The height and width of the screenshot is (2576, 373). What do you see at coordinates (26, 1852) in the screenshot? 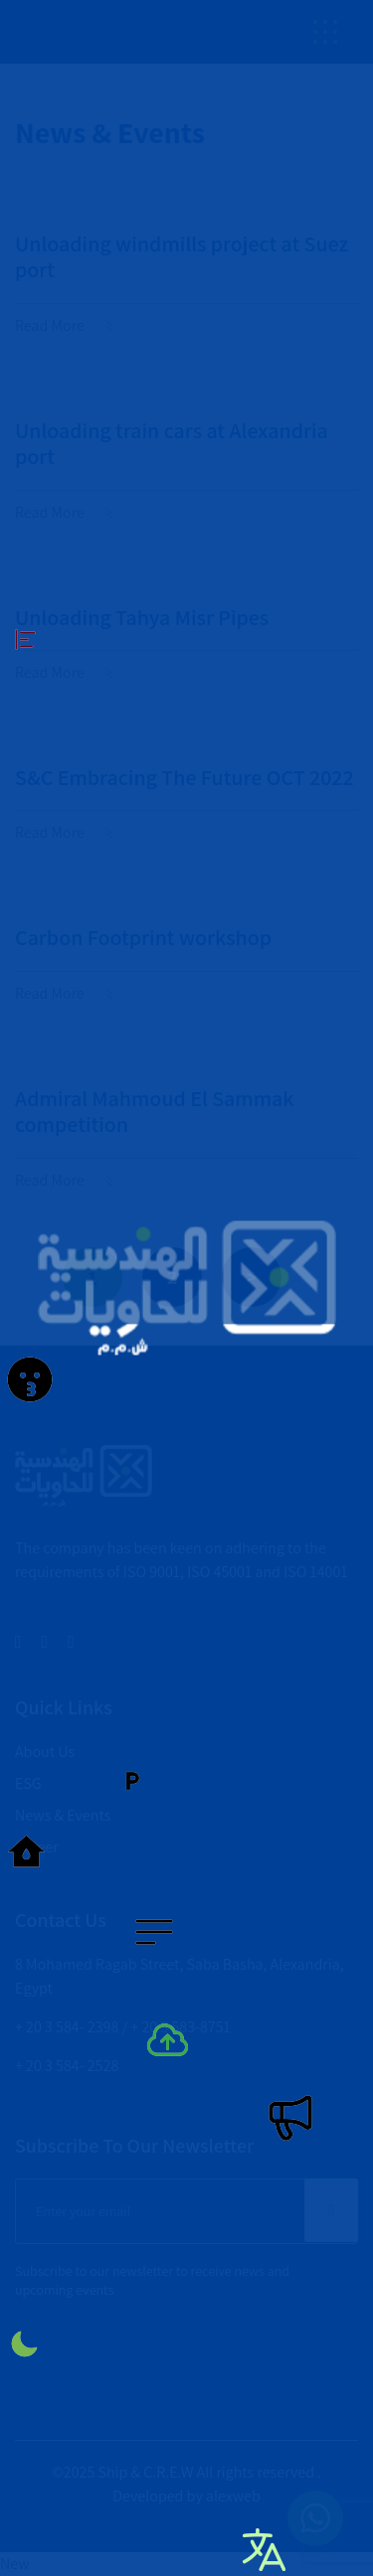
I see `report water damage to a property` at bounding box center [26, 1852].